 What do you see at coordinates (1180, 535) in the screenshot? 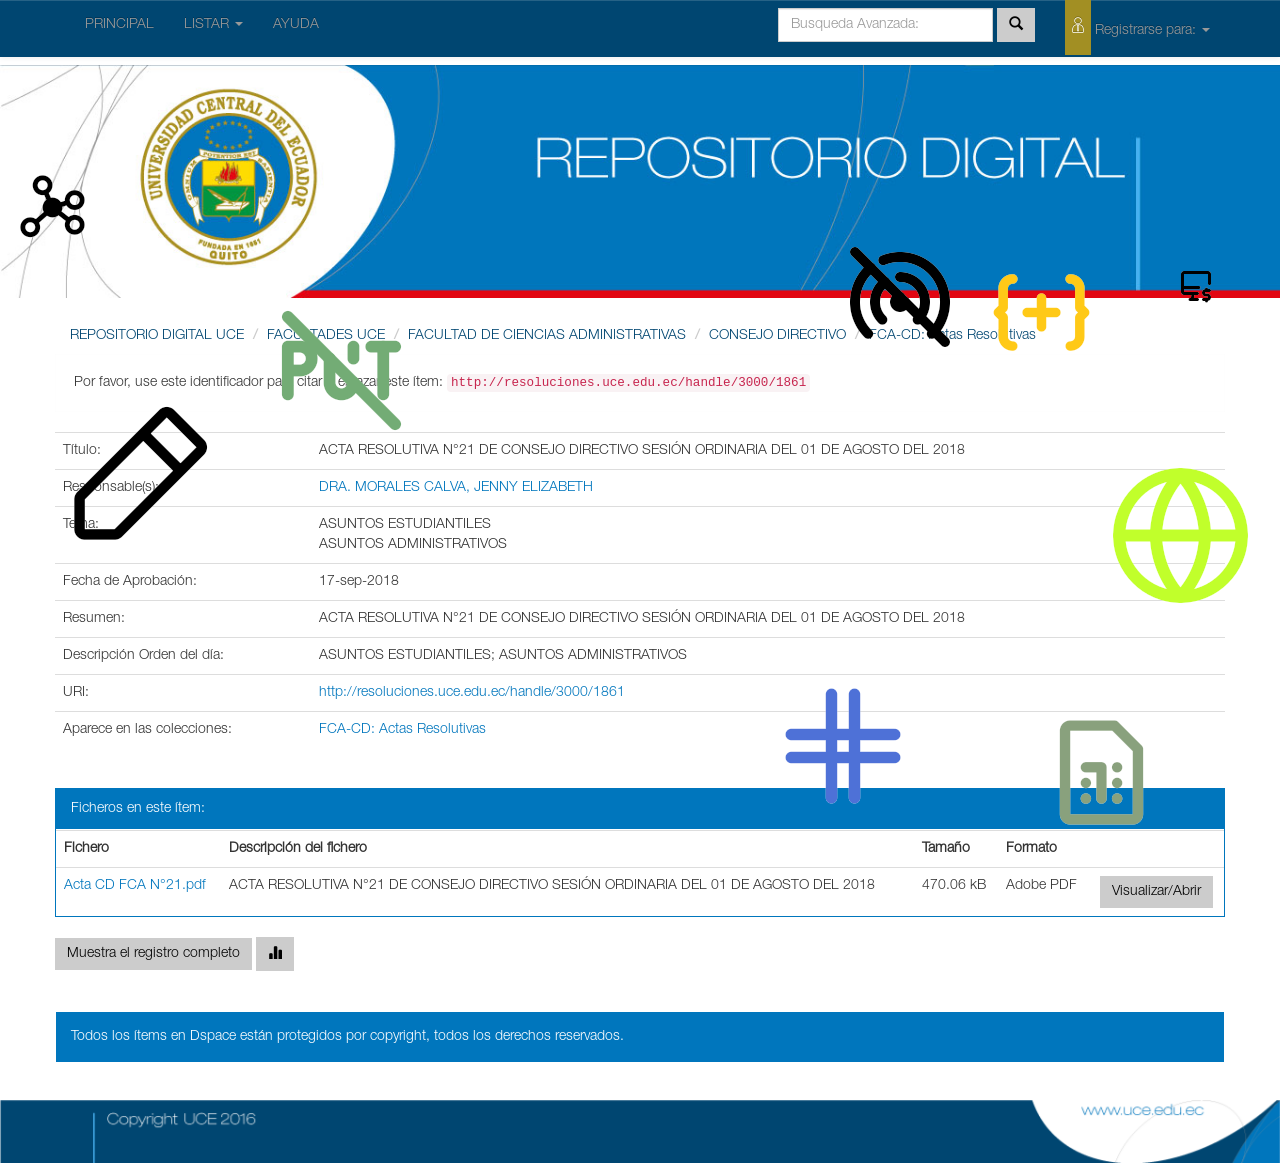
I see `switch to a different language or region` at bounding box center [1180, 535].